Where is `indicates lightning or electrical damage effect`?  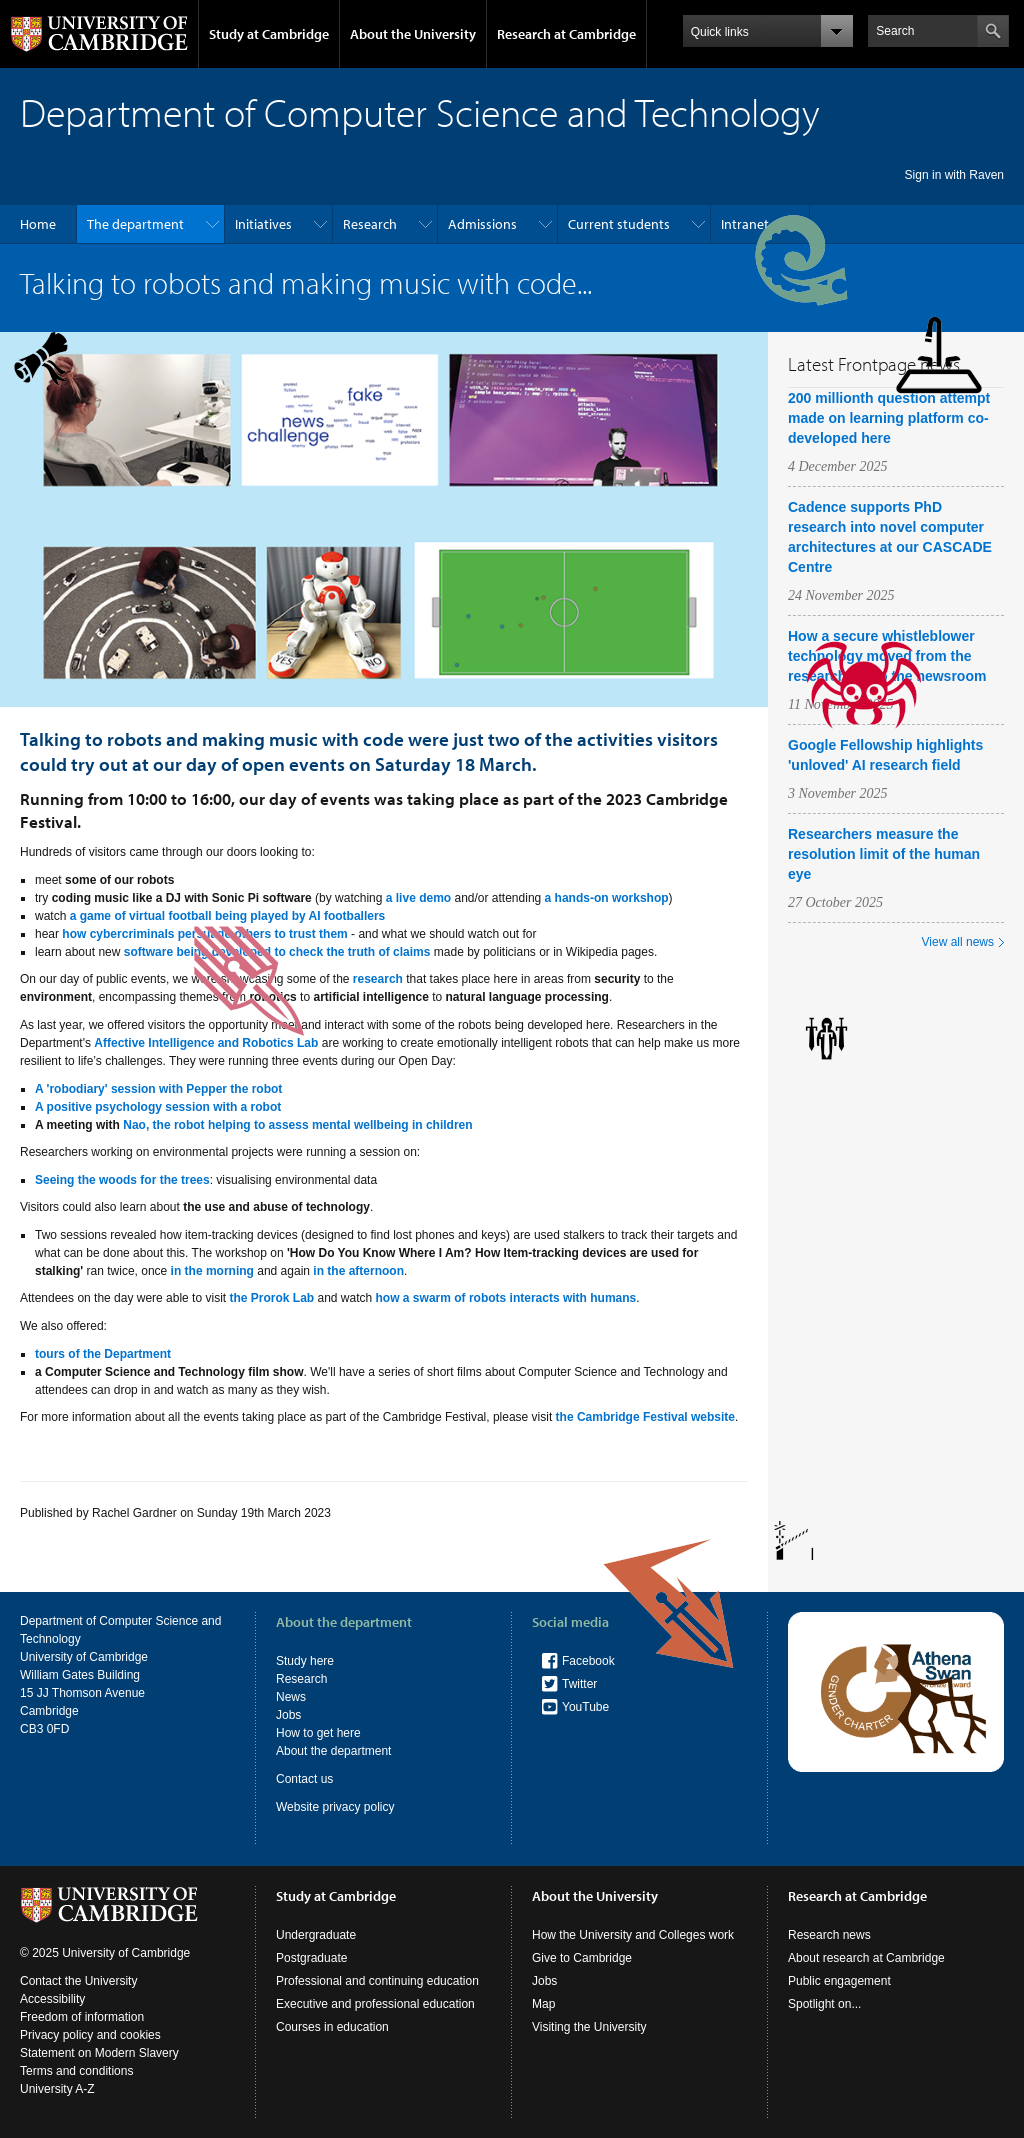 indicates lightning or electrical damage effect is located at coordinates (931, 1699).